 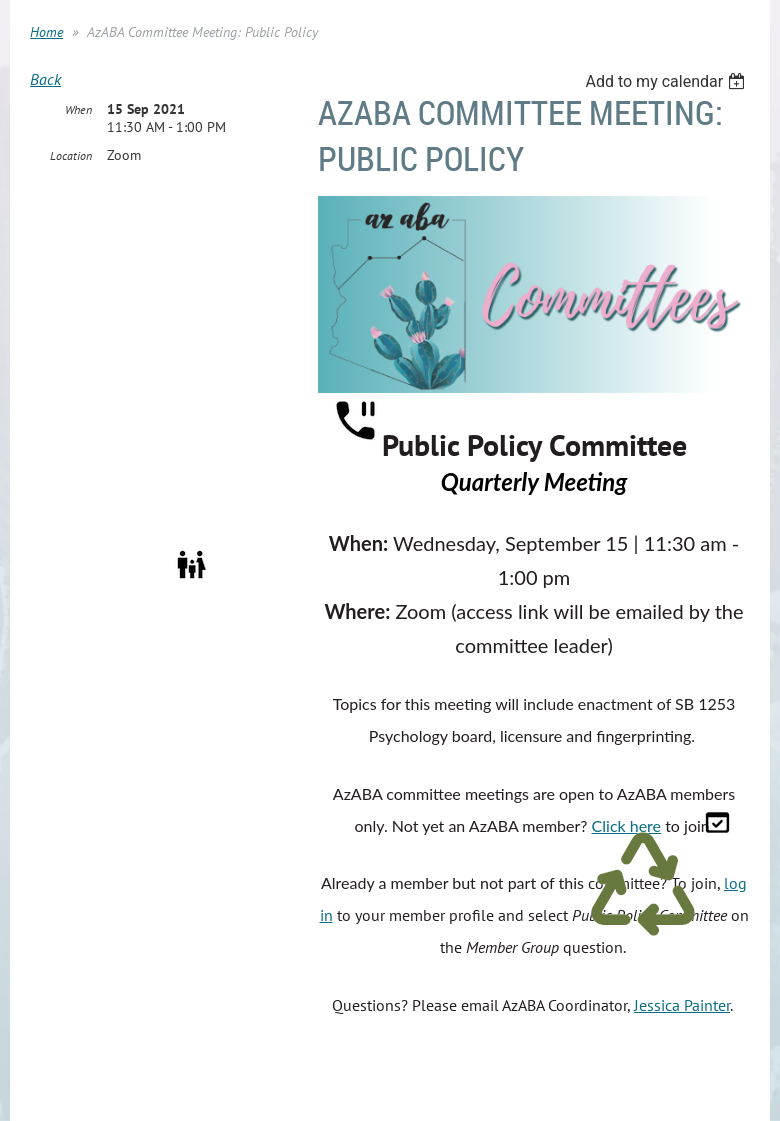 What do you see at coordinates (643, 884) in the screenshot?
I see `recycle or move item to trash` at bounding box center [643, 884].